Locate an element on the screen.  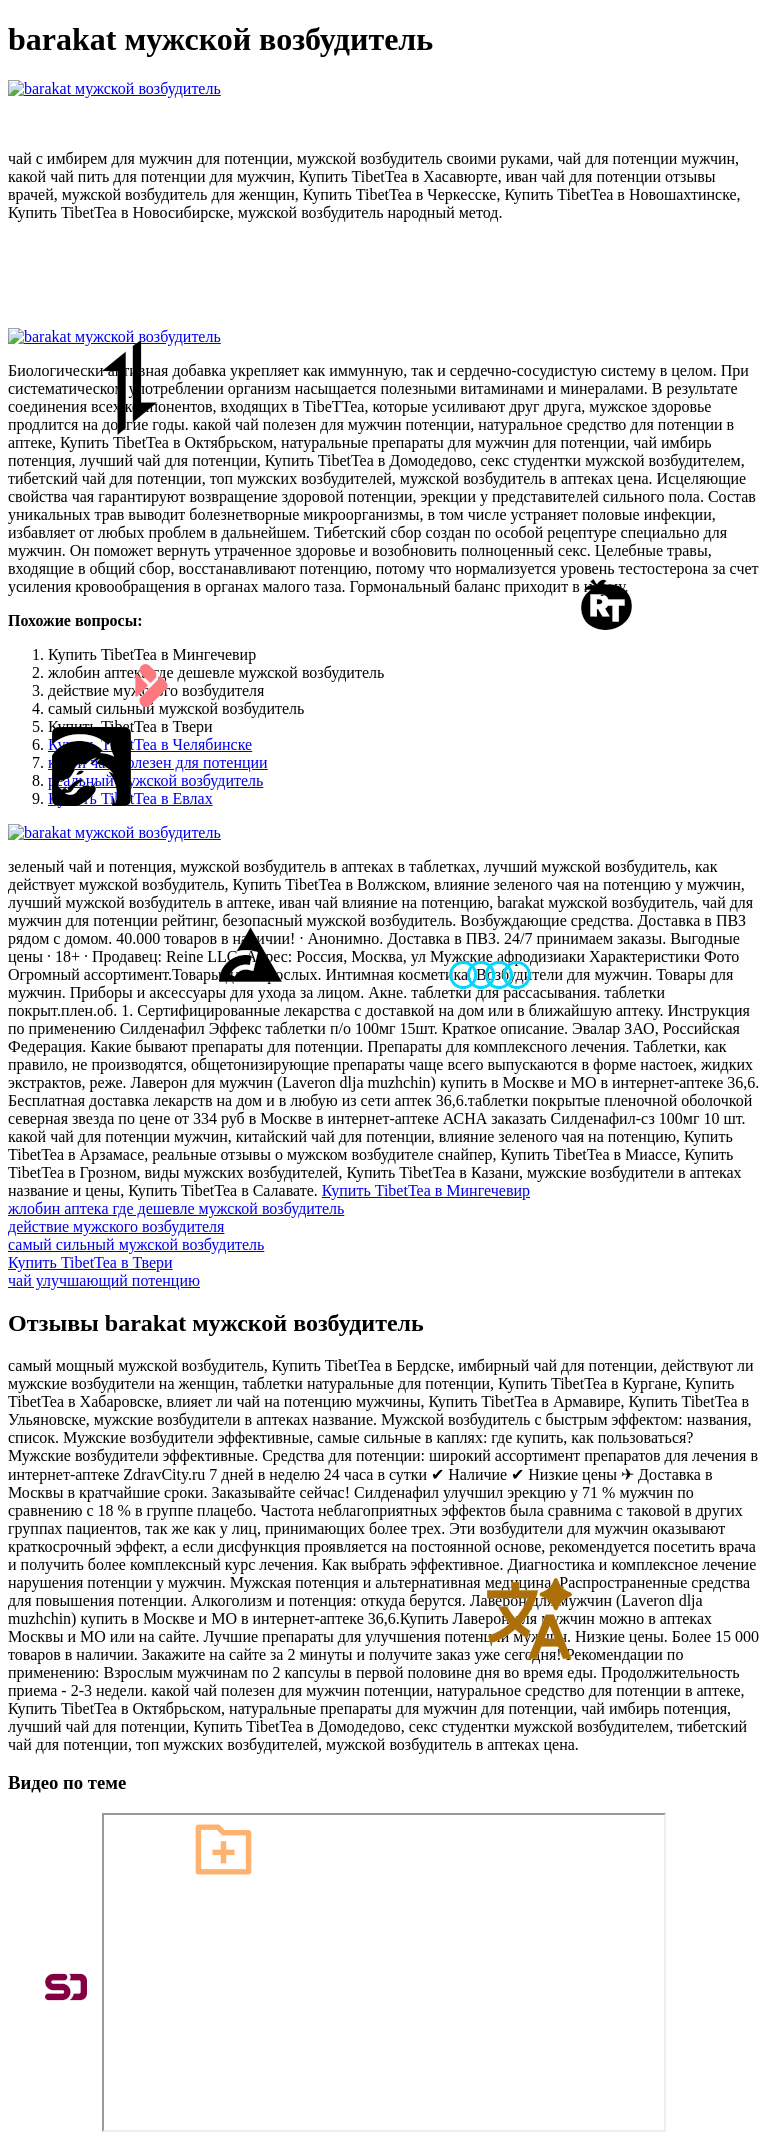
biome code formatter and linter tool logo is located at coordinates (250, 954).